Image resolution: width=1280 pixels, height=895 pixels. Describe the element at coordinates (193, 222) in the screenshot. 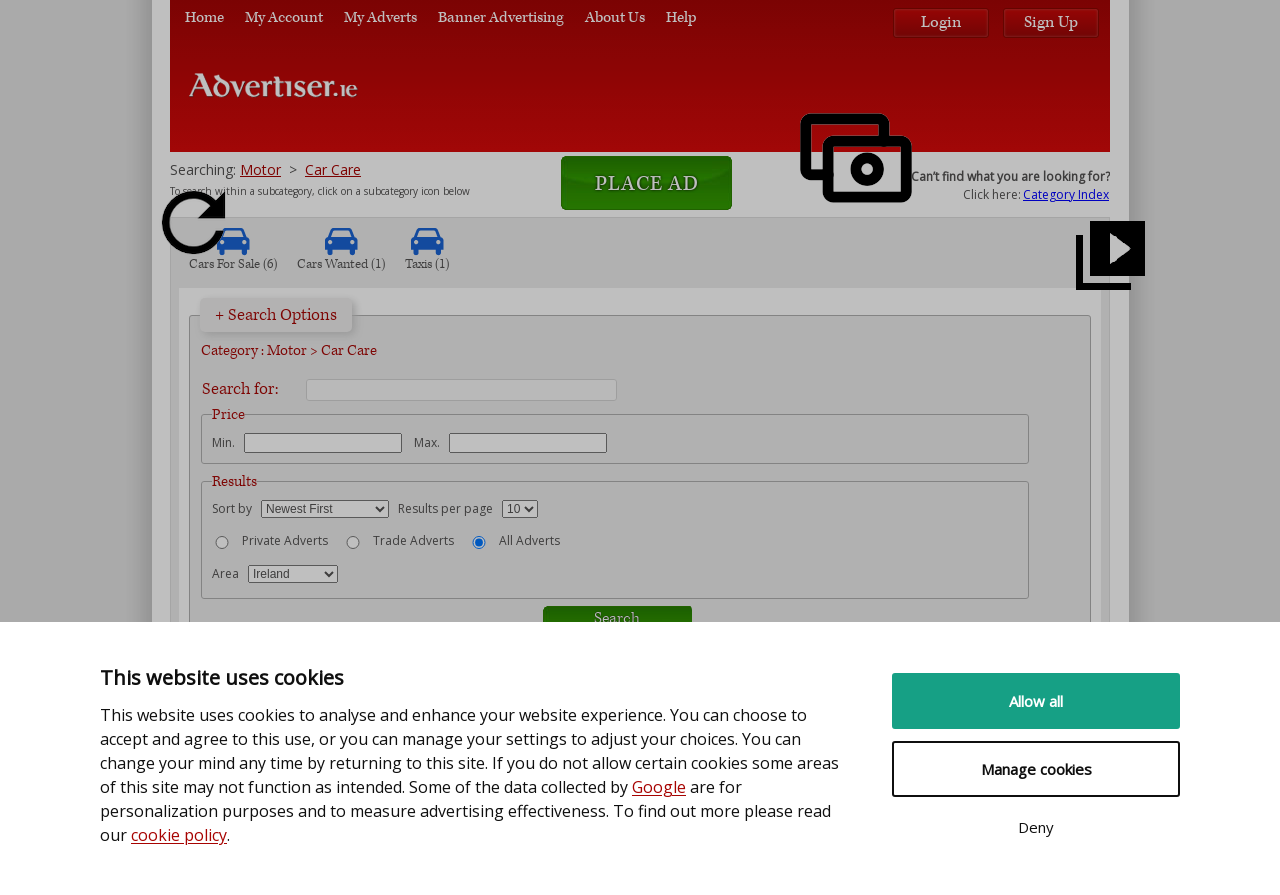

I see `refresh or reload the current page` at that location.